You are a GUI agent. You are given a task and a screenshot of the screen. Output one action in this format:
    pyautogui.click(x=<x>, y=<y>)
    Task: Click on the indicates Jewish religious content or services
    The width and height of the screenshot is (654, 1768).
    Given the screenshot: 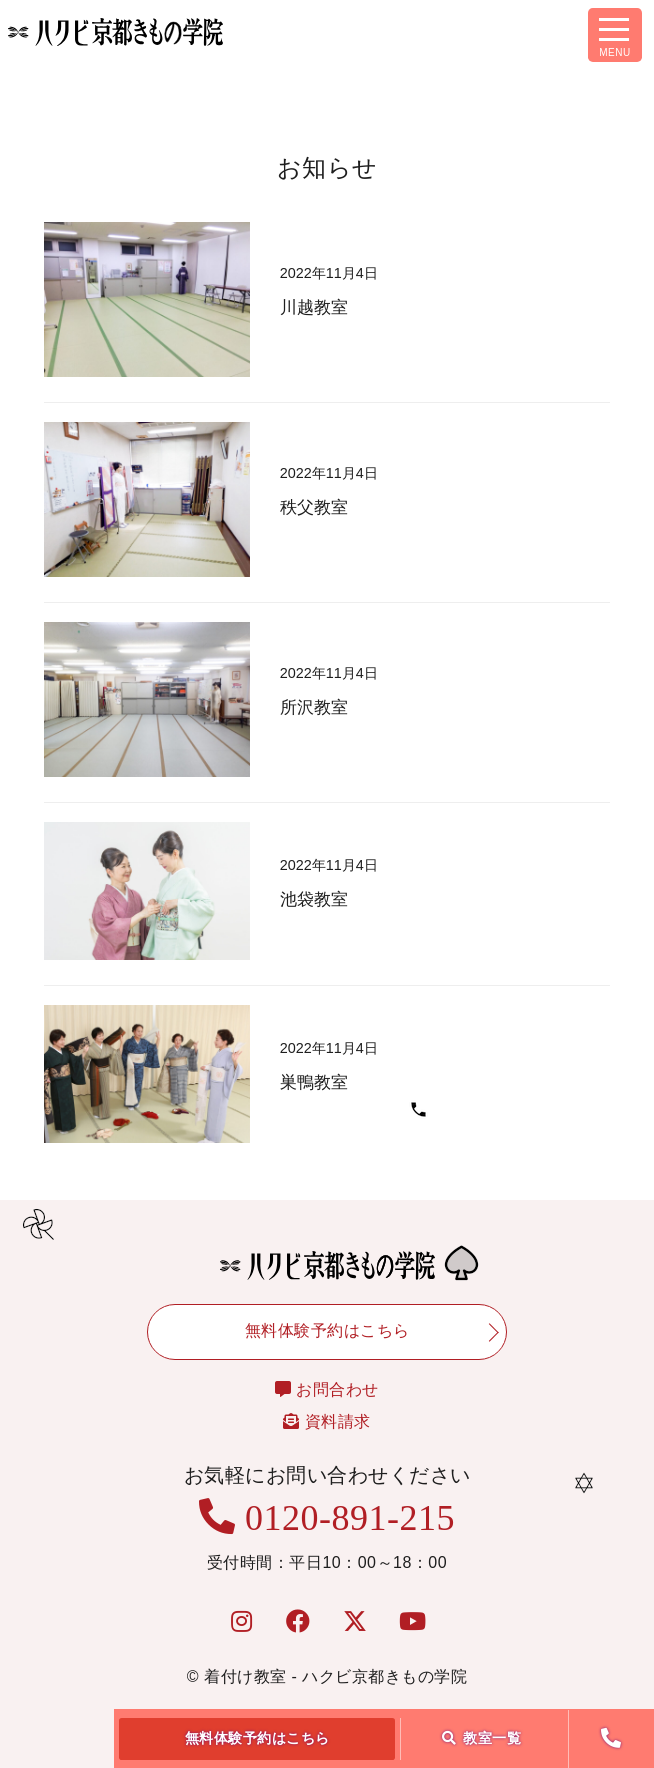 What is the action you would take?
    pyautogui.click(x=584, y=1483)
    